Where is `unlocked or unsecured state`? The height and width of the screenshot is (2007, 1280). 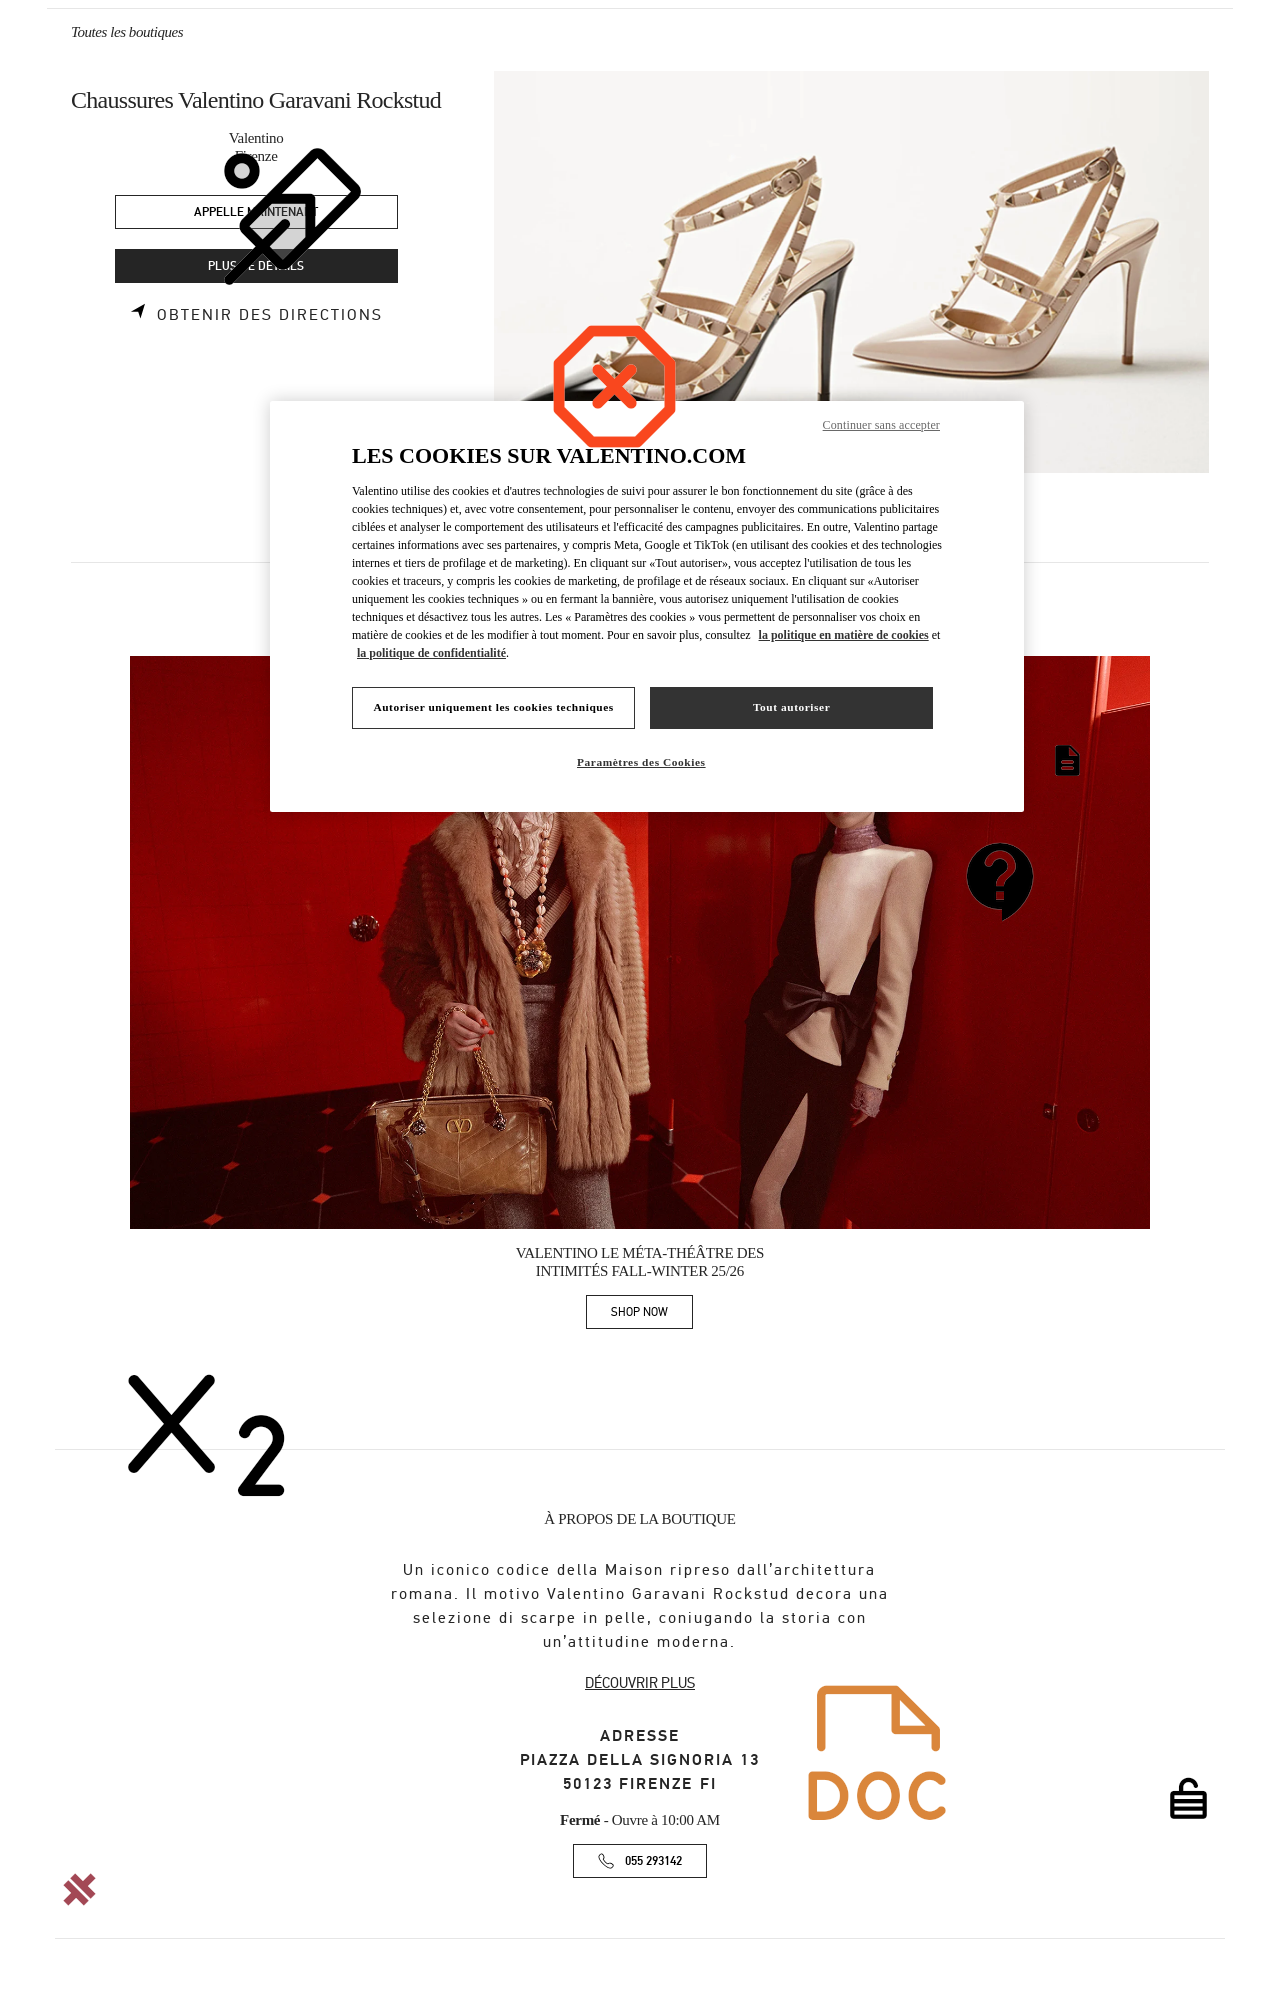 unlocked or unsecured state is located at coordinates (1188, 1800).